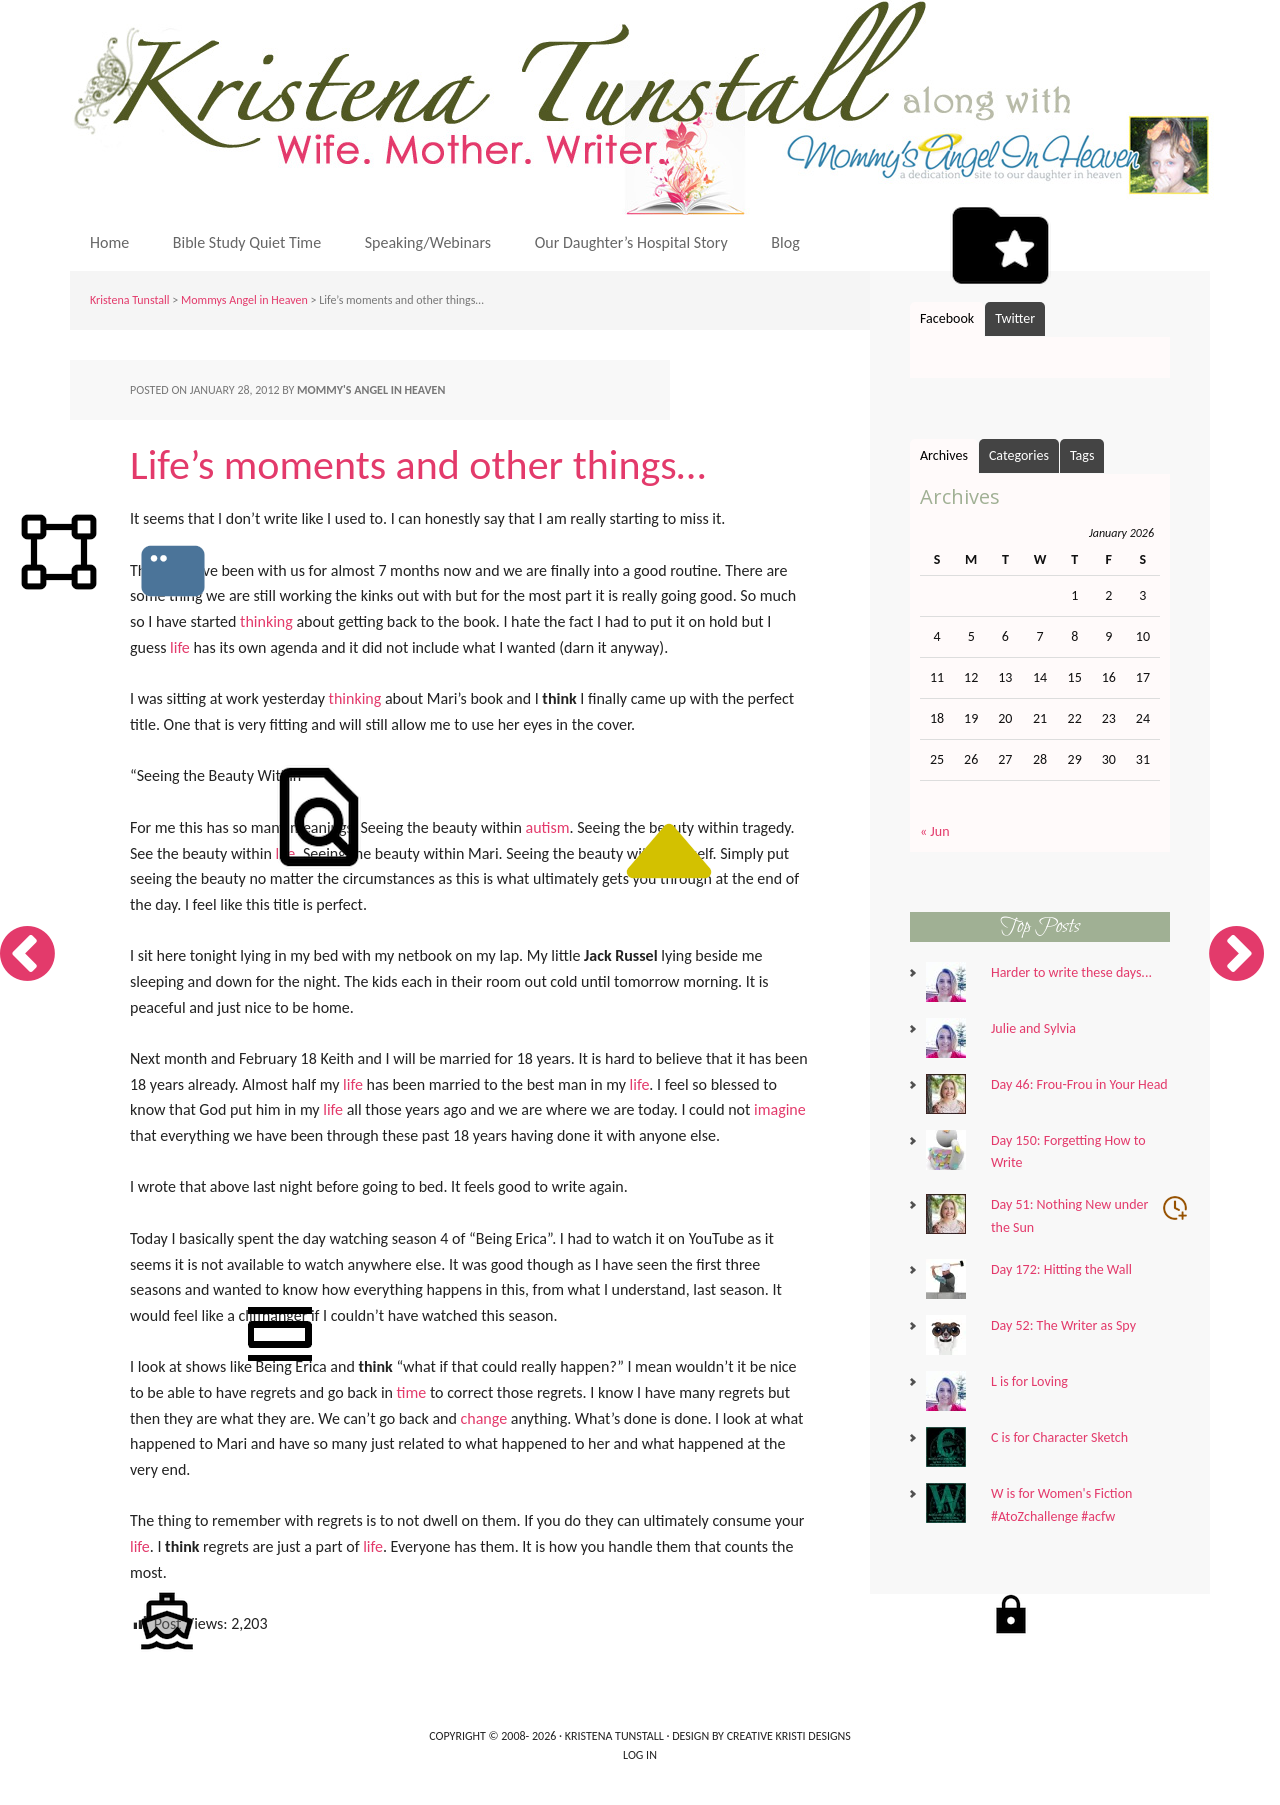 The image size is (1280, 1805). Describe the element at coordinates (173, 571) in the screenshot. I see `open application window` at that location.